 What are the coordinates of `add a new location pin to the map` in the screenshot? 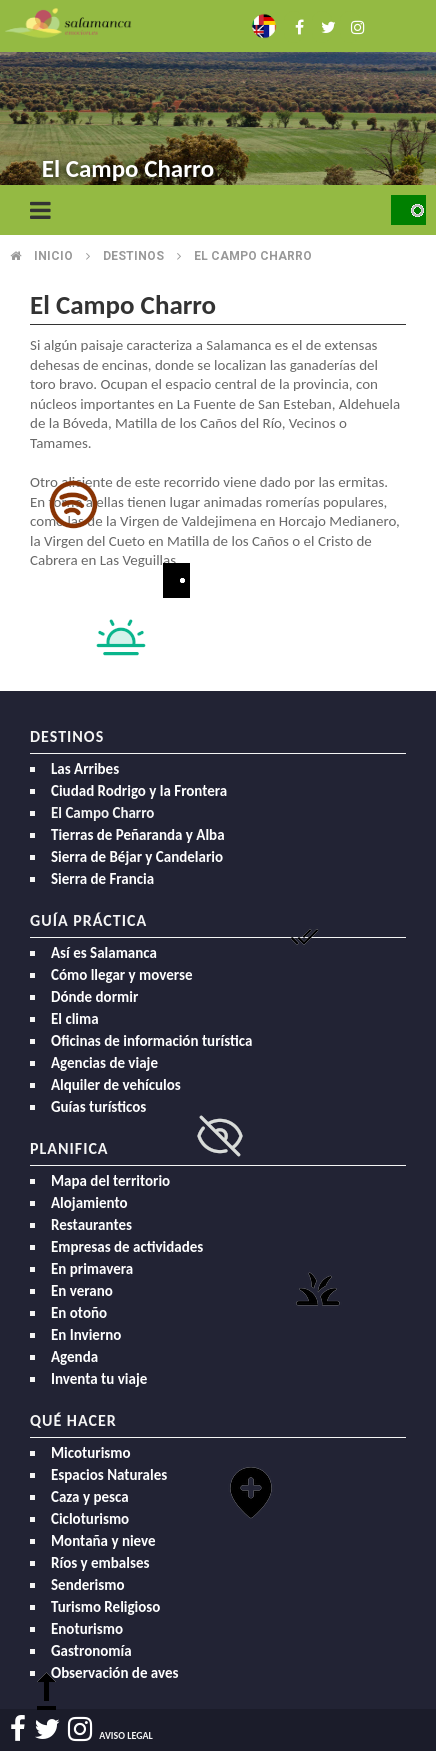 It's located at (251, 1493).